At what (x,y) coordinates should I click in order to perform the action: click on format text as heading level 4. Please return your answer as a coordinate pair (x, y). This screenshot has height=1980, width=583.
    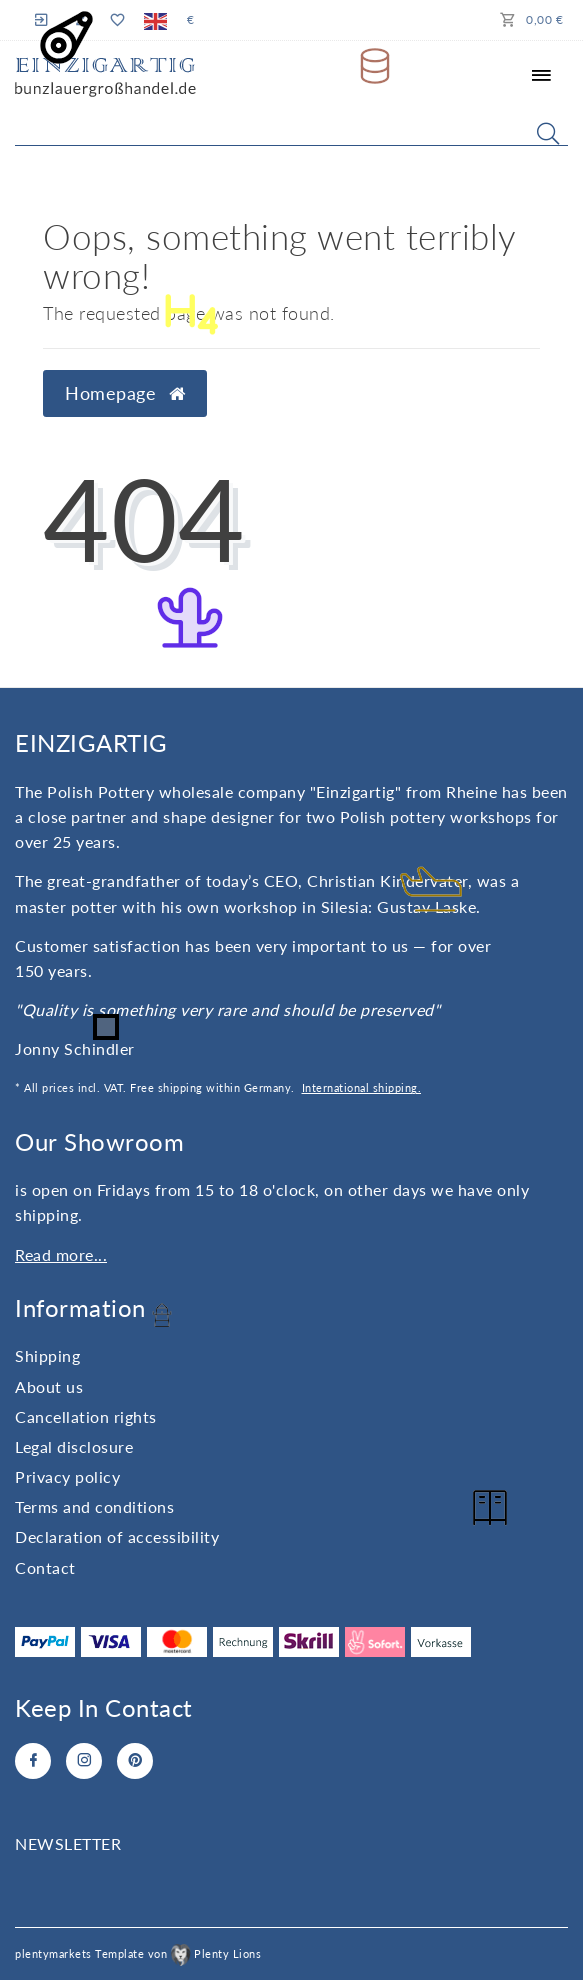
    Looking at the image, I should click on (188, 313).